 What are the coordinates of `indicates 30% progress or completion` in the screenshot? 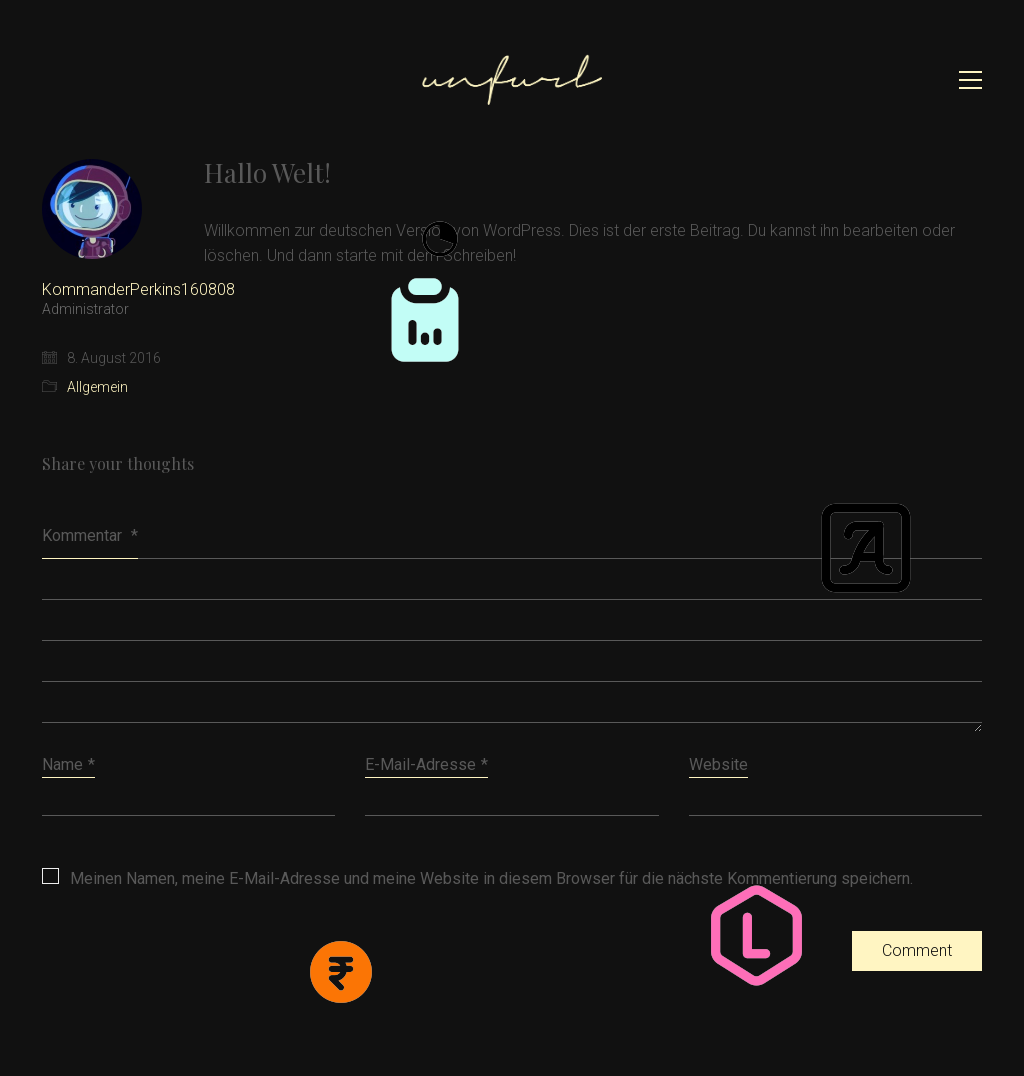 It's located at (440, 239).